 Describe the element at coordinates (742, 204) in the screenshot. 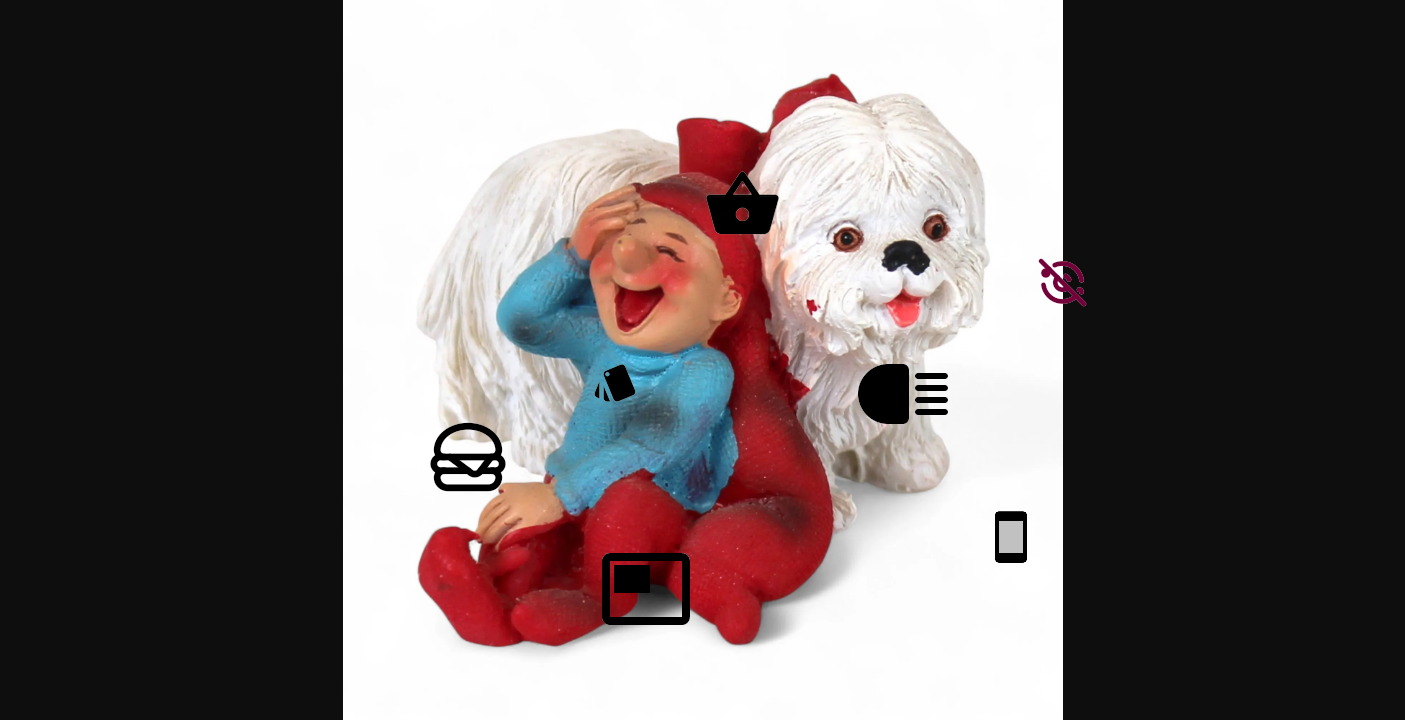

I see `view your shopping basket` at that location.